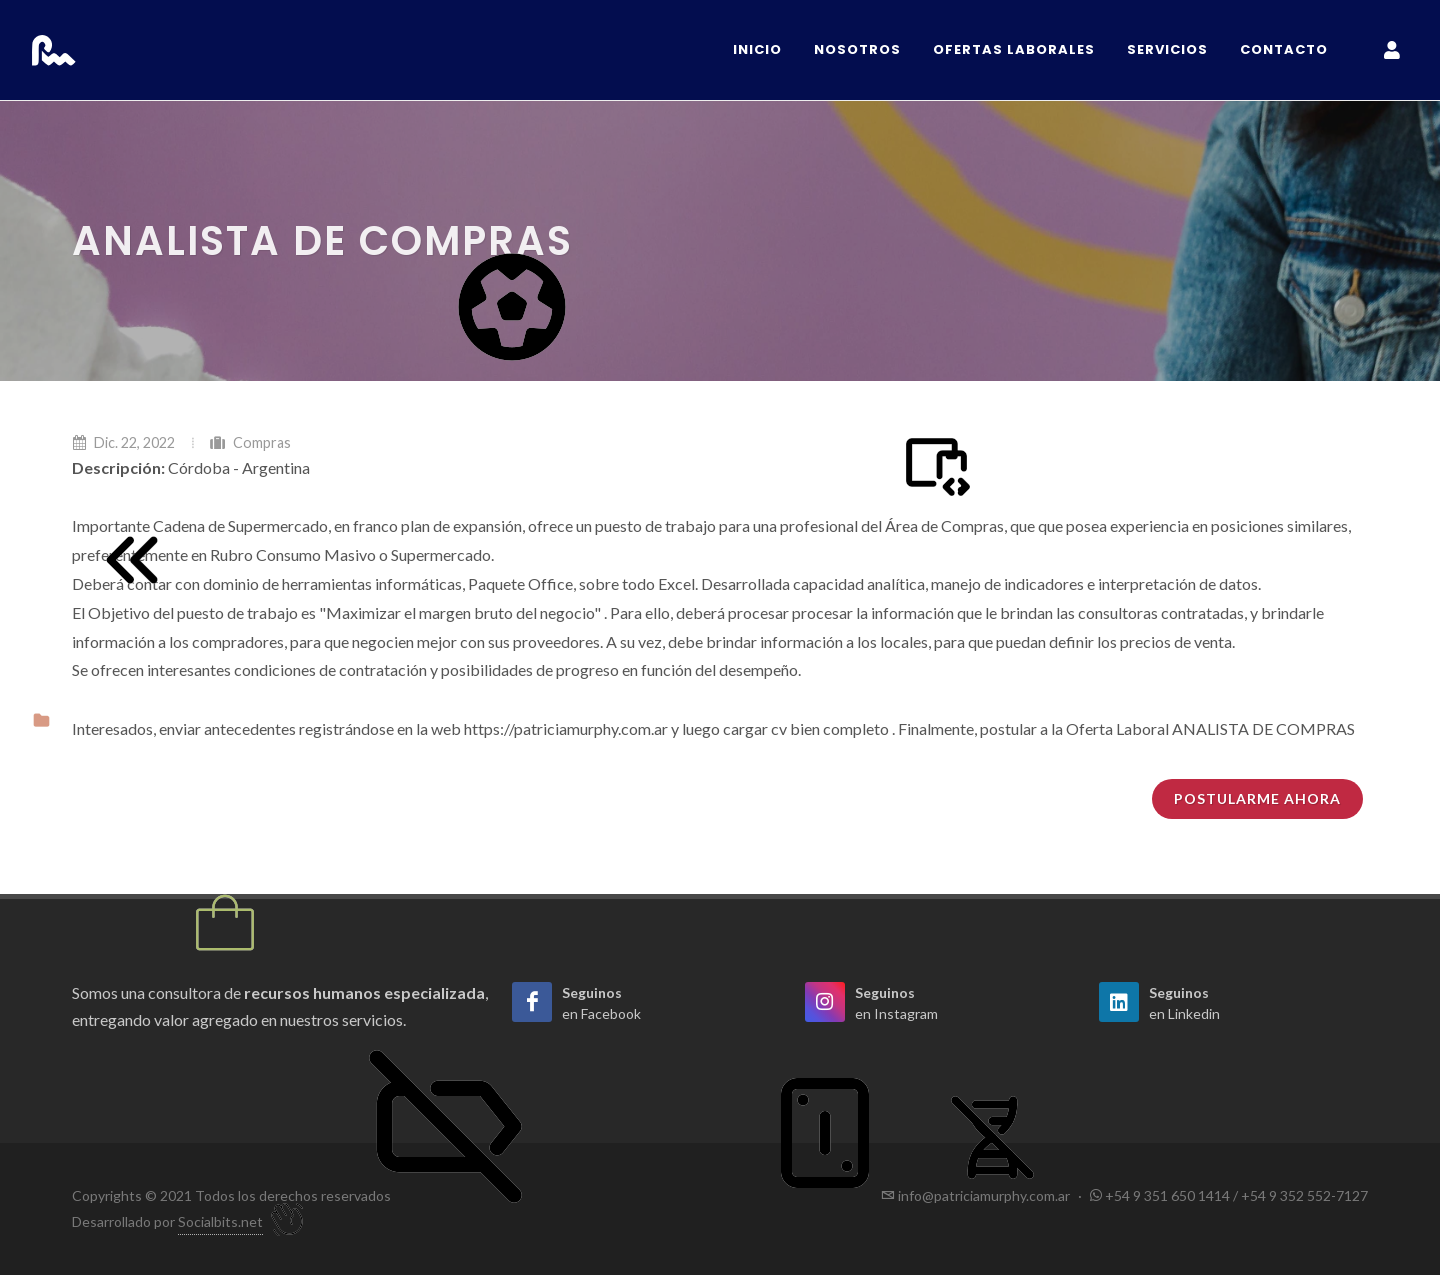 The width and height of the screenshot is (1440, 1275). Describe the element at coordinates (445, 1126) in the screenshot. I see `disable or remove a label` at that location.